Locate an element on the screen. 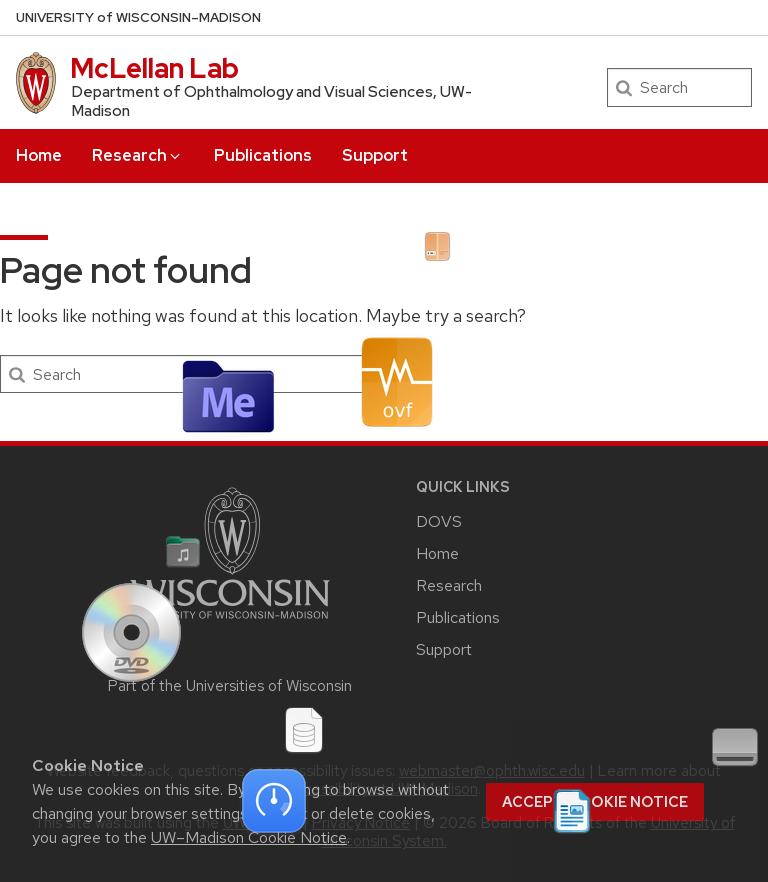 This screenshot has height=882, width=768. open adobe media encoder project folder is located at coordinates (228, 399).